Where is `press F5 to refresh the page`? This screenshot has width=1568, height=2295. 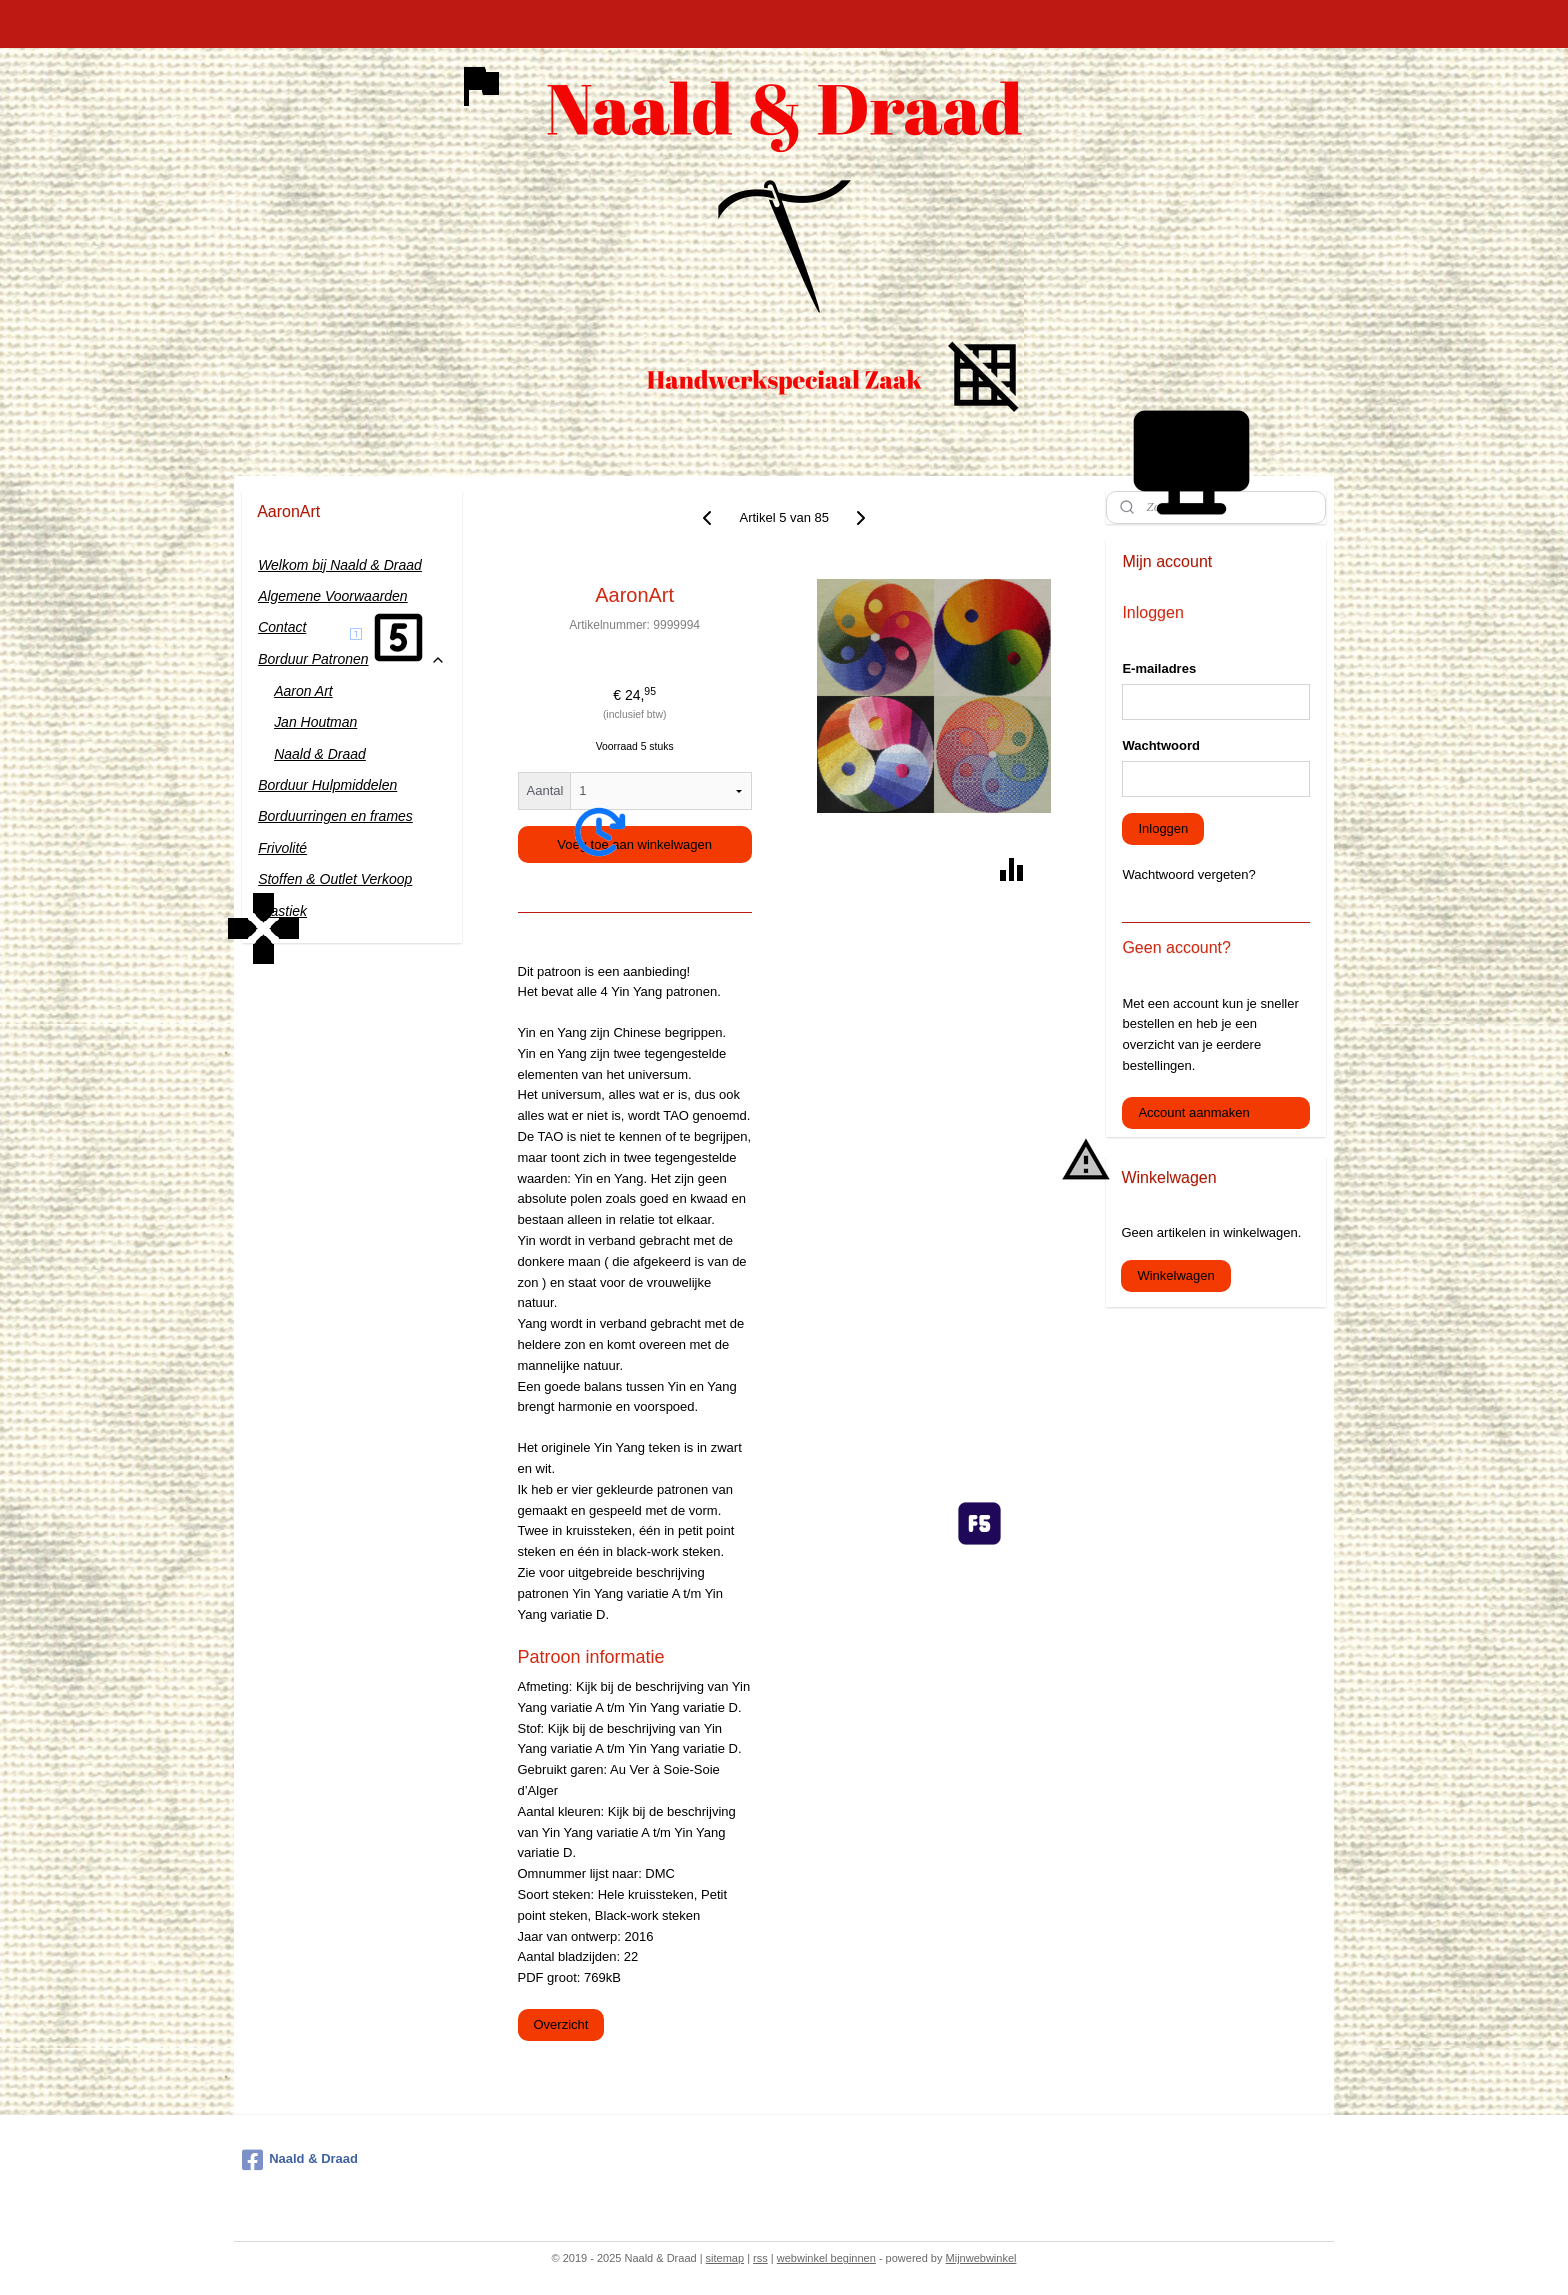 press F5 to refresh the page is located at coordinates (979, 1523).